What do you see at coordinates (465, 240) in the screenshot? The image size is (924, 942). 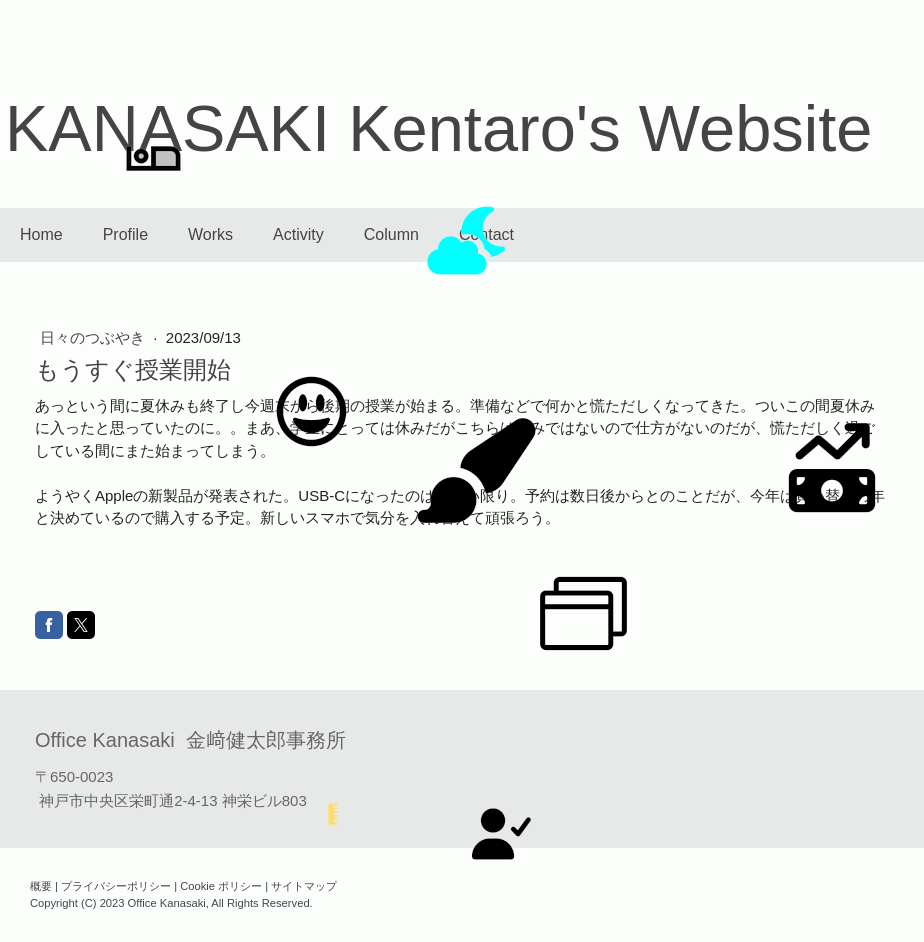 I see `indicates nighttime or evening weather conditions` at bounding box center [465, 240].